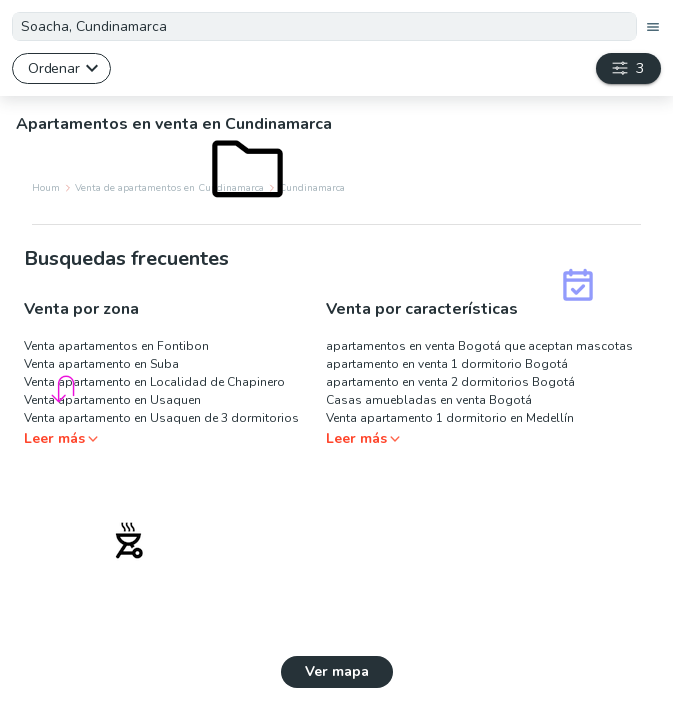 This screenshot has width=673, height=720. What do you see at coordinates (578, 286) in the screenshot?
I see `confirm or complete a scheduled event` at bounding box center [578, 286].